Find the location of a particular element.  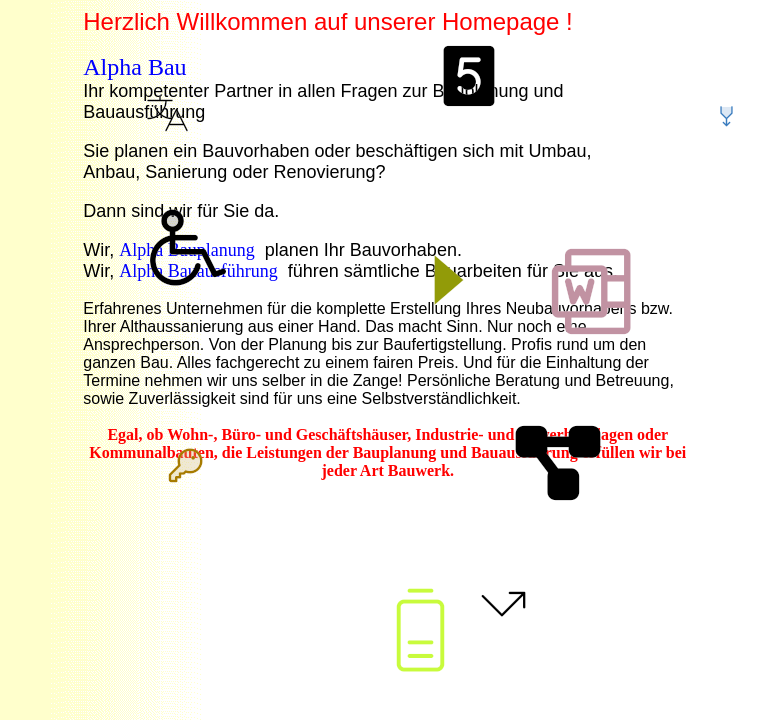

play media or start playback is located at coordinates (449, 280).